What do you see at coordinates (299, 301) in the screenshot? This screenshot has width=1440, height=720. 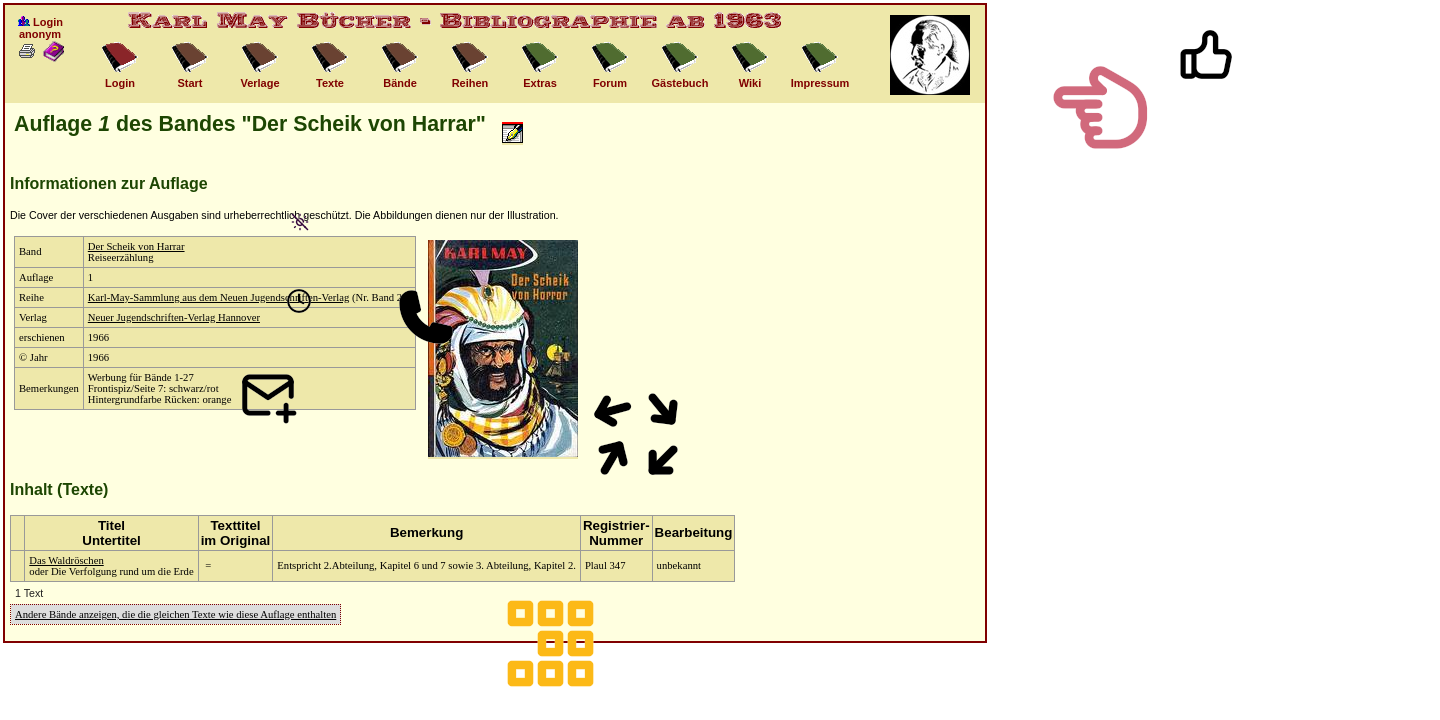 I see `view time or clock settings` at bounding box center [299, 301].